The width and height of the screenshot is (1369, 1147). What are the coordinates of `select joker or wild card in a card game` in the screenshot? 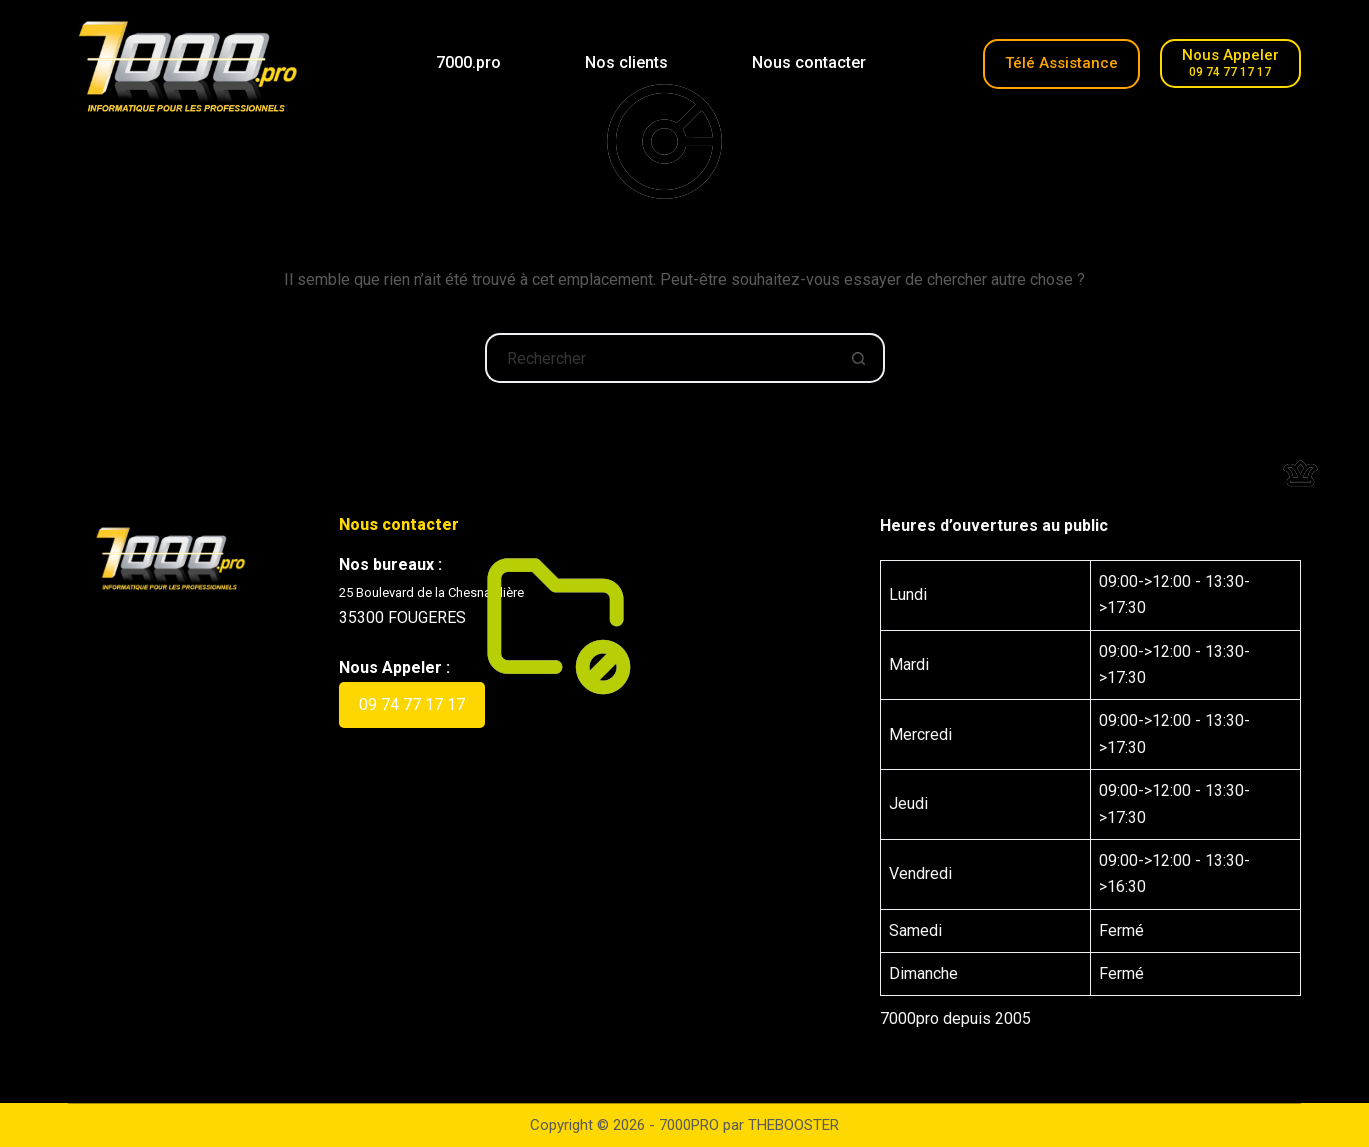 It's located at (1300, 472).